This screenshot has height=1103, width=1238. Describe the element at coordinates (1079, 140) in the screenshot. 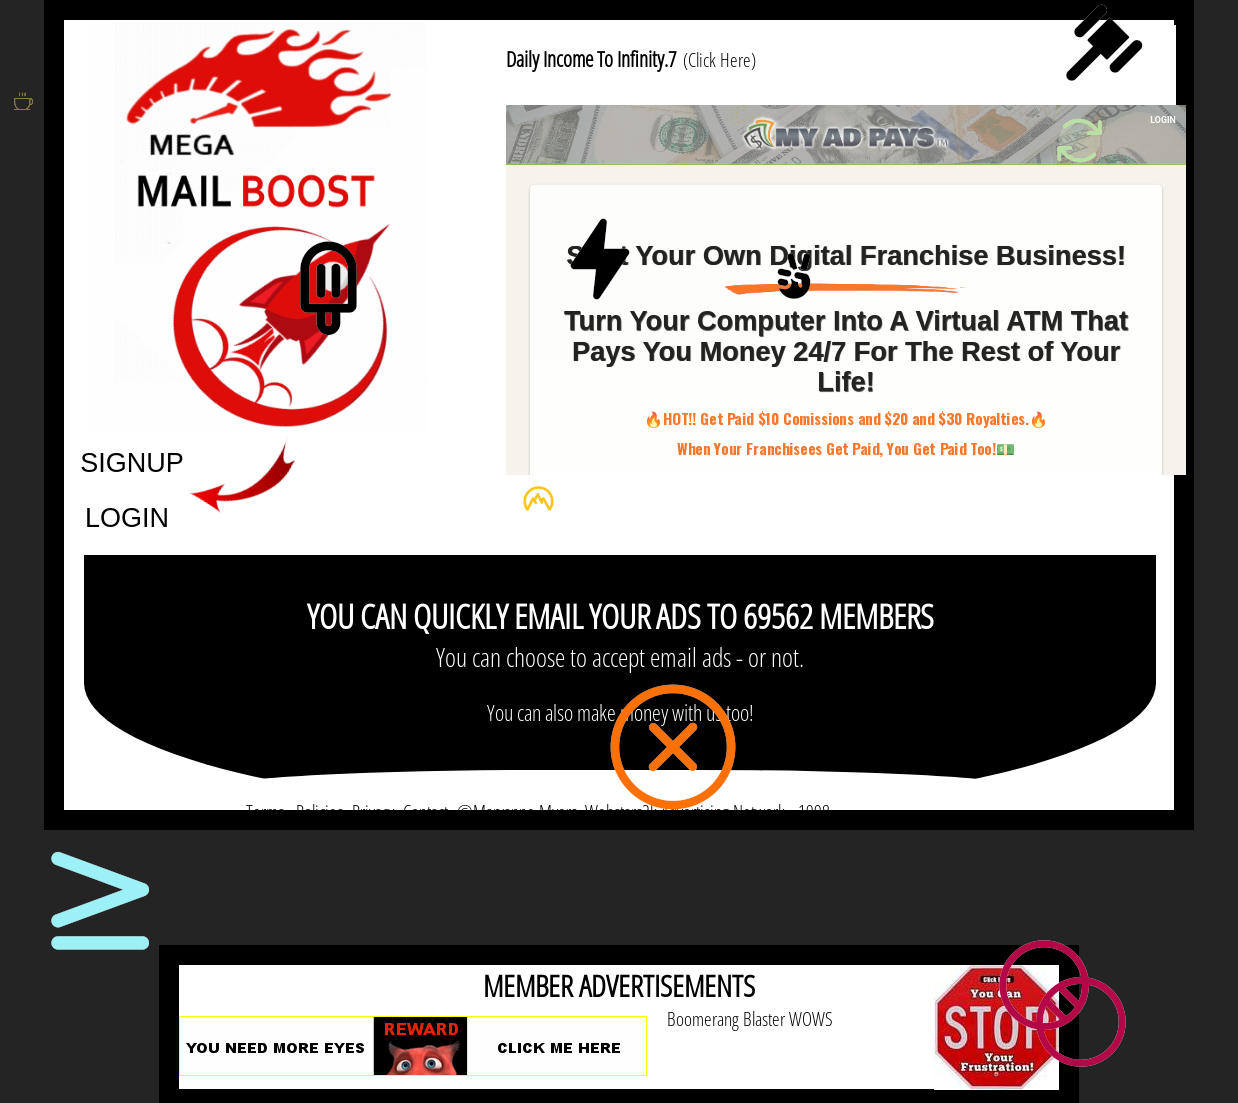

I see `refresh or reload content` at that location.